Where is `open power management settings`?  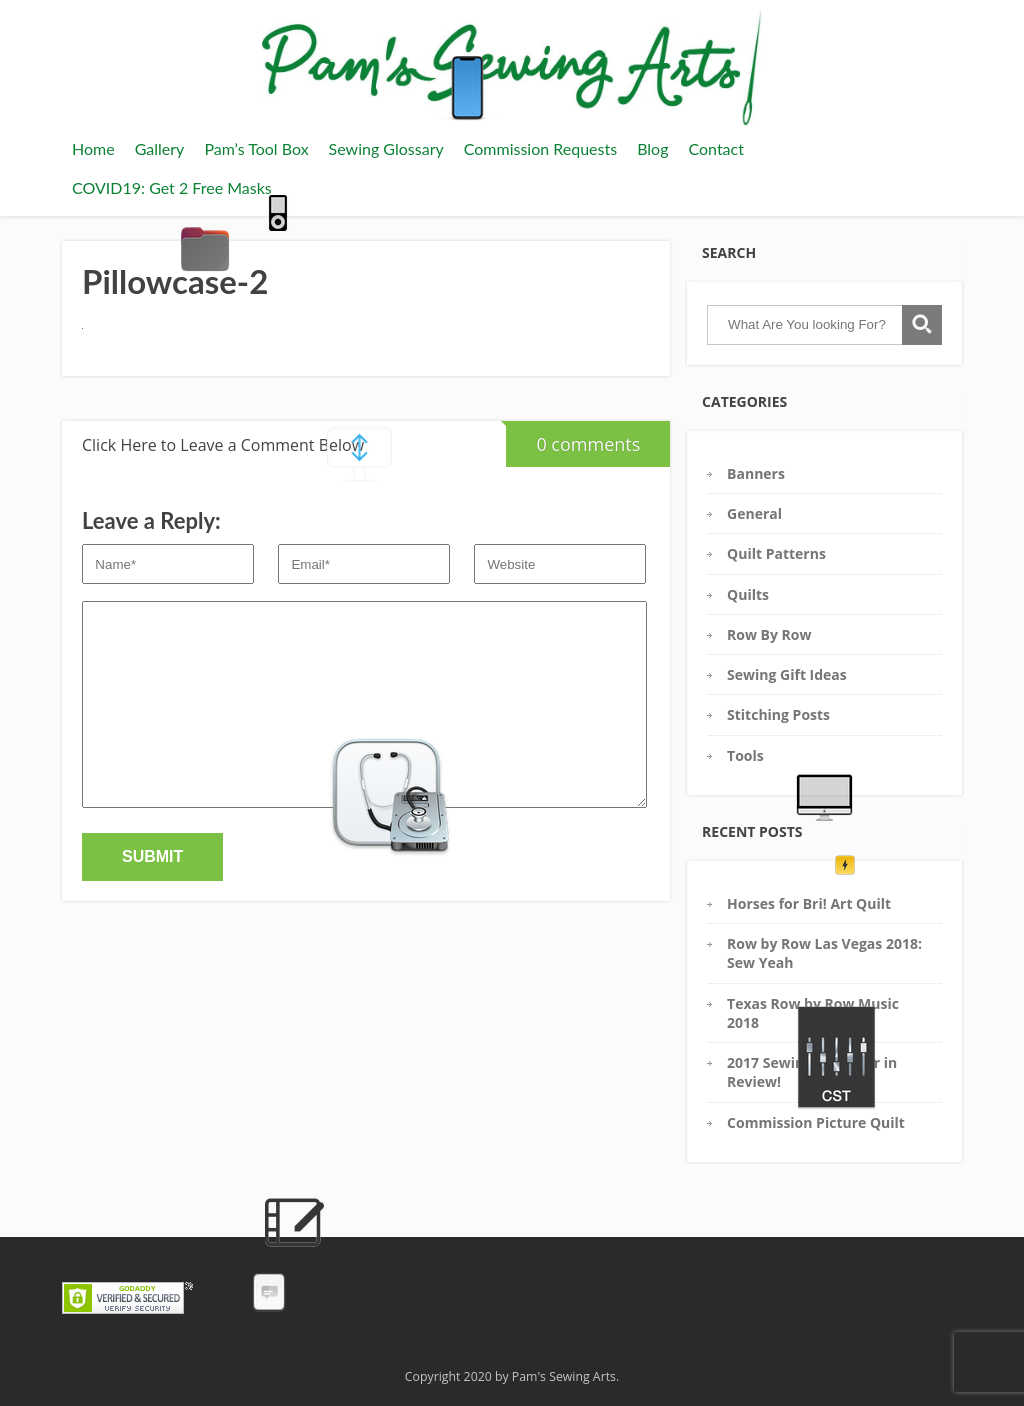 open power management settings is located at coordinates (845, 865).